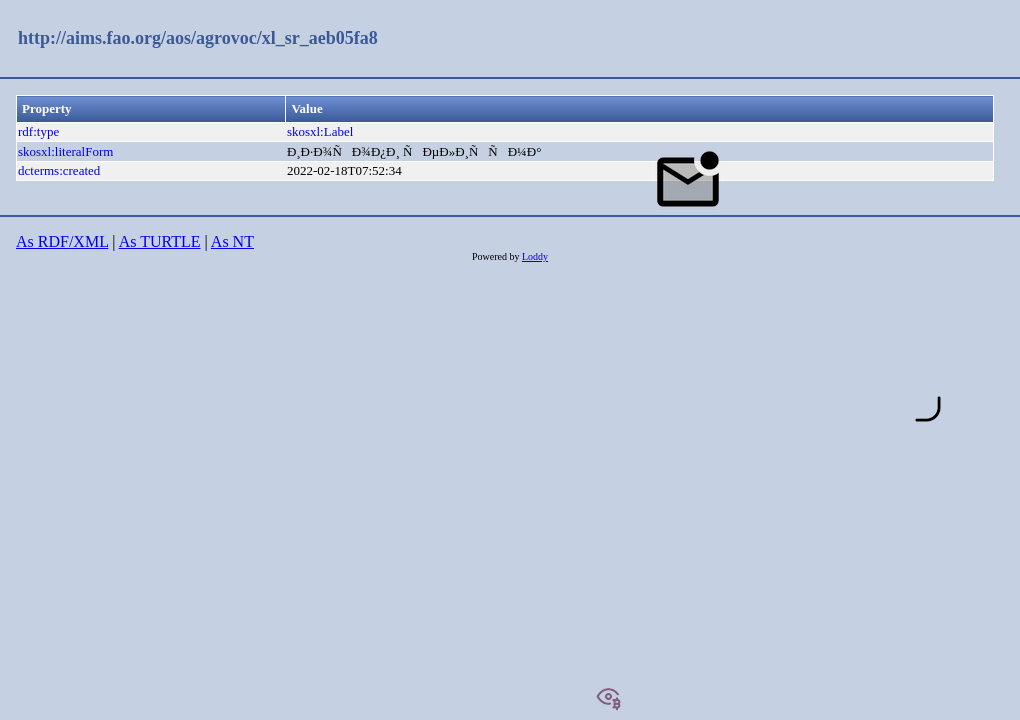 The width and height of the screenshot is (1020, 720). I want to click on adjust bottom-right corner radius, so click(928, 409).